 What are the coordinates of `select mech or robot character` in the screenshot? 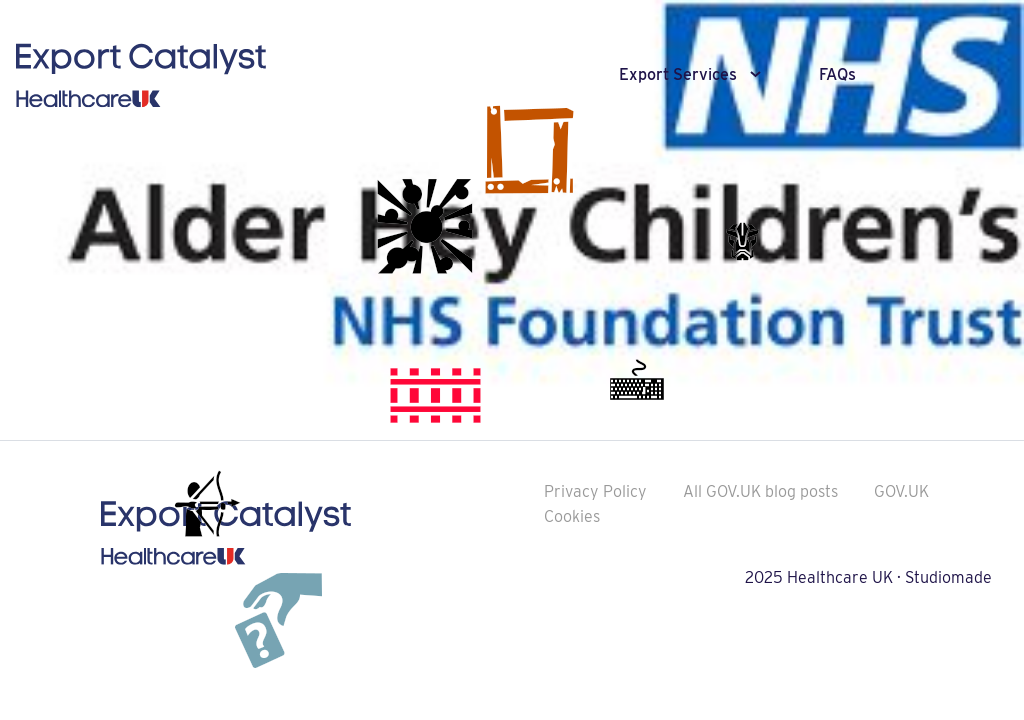 It's located at (742, 241).